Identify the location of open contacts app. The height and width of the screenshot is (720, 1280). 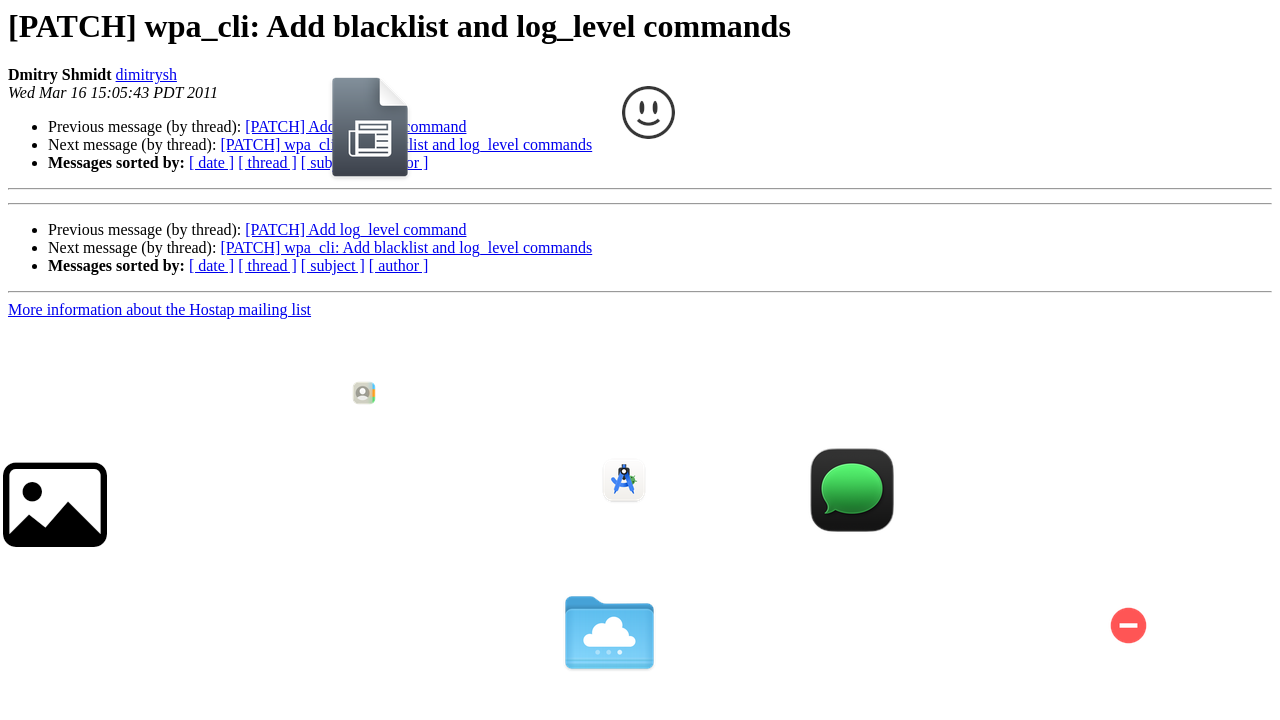
(364, 393).